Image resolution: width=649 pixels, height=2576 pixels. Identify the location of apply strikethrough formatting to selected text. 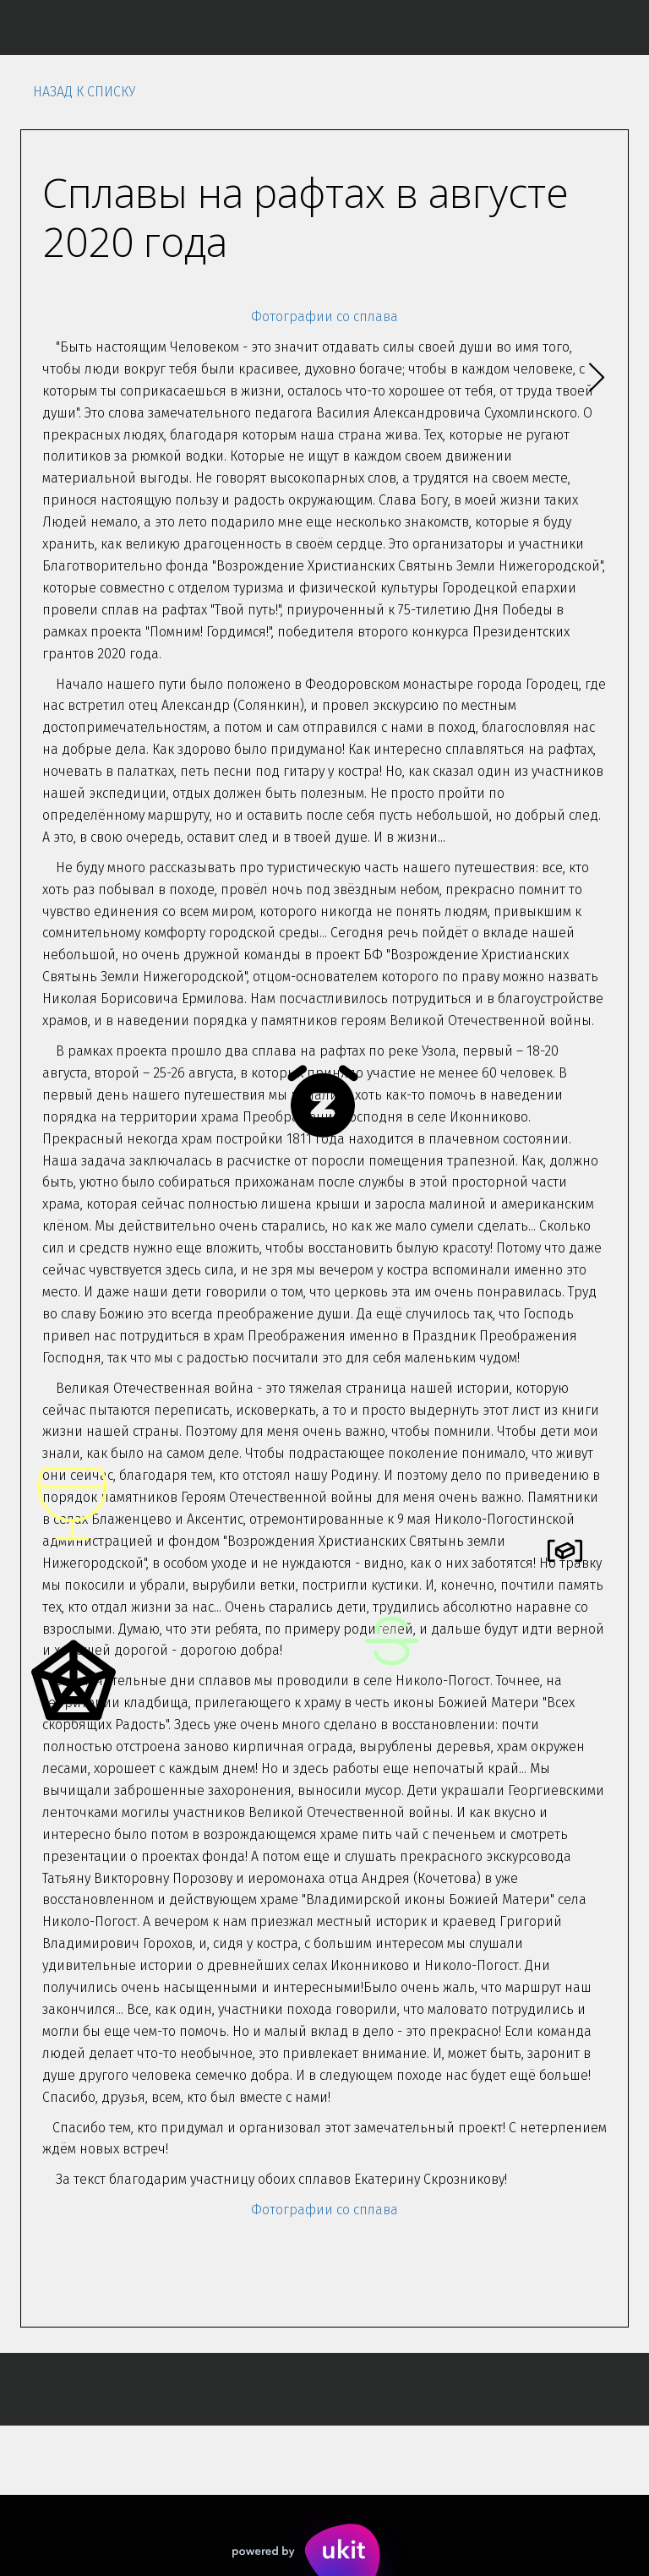
(391, 1640).